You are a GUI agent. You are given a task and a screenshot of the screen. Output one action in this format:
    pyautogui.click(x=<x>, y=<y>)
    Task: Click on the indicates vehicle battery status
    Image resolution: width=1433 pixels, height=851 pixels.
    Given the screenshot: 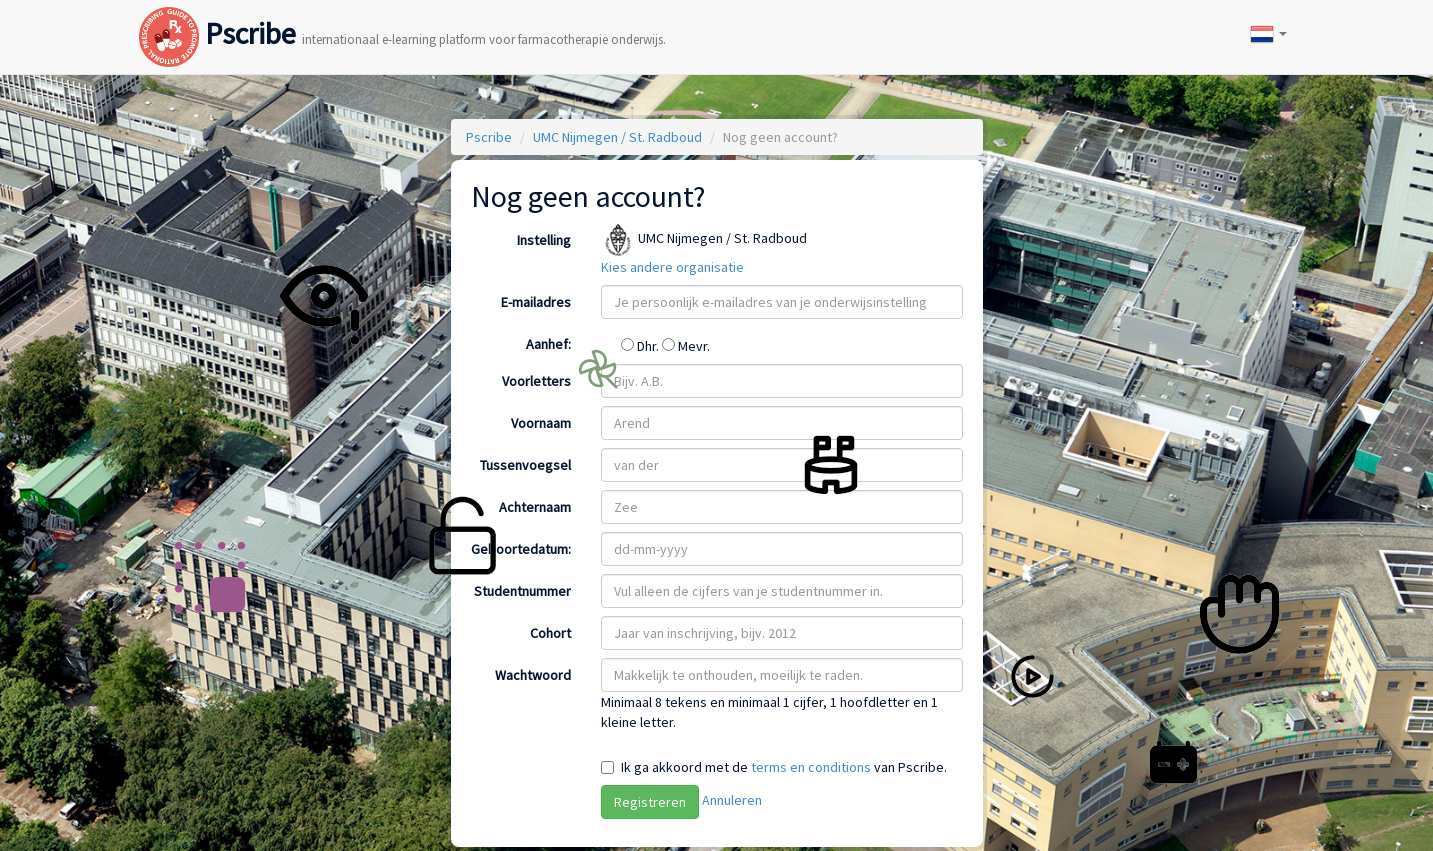 What is the action you would take?
    pyautogui.click(x=1173, y=764)
    